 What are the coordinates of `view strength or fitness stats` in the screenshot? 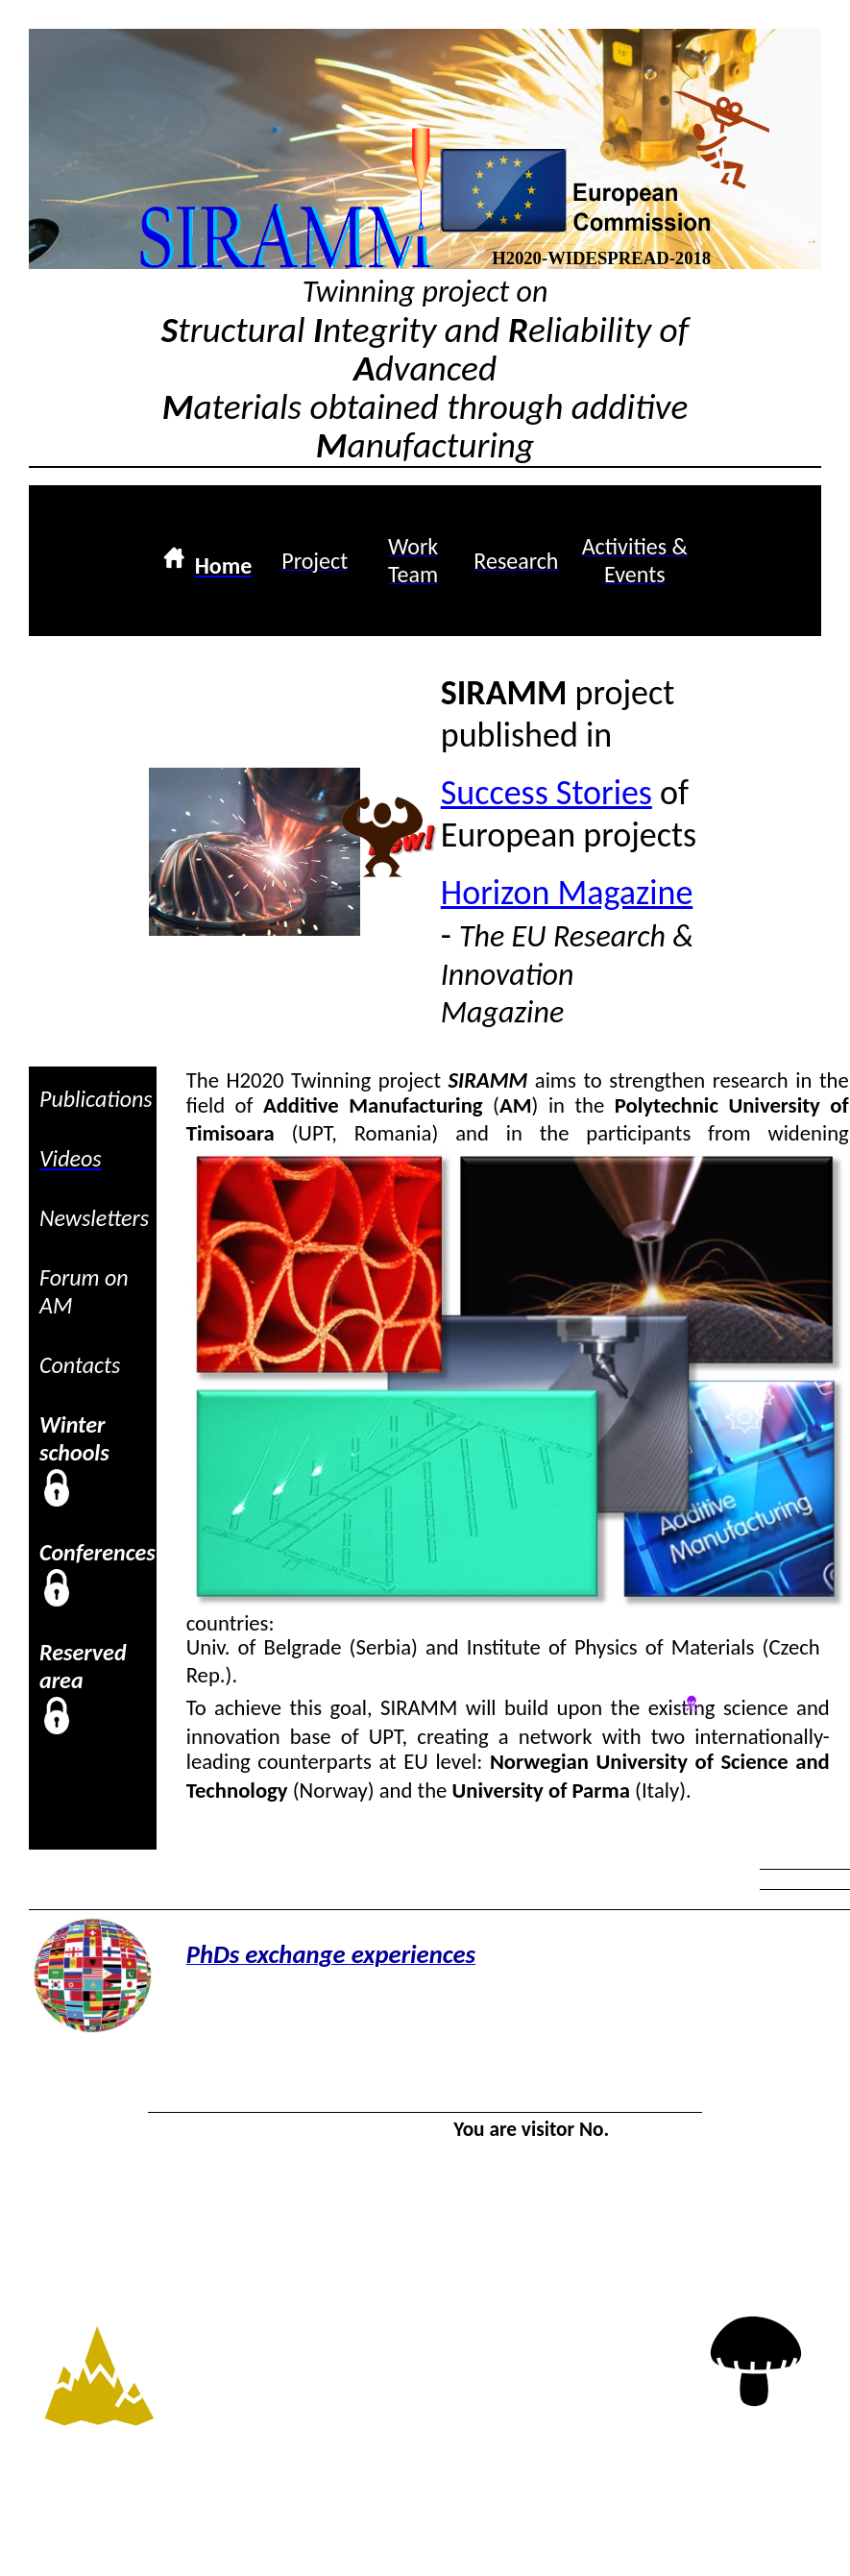 It's located at (382, 837).